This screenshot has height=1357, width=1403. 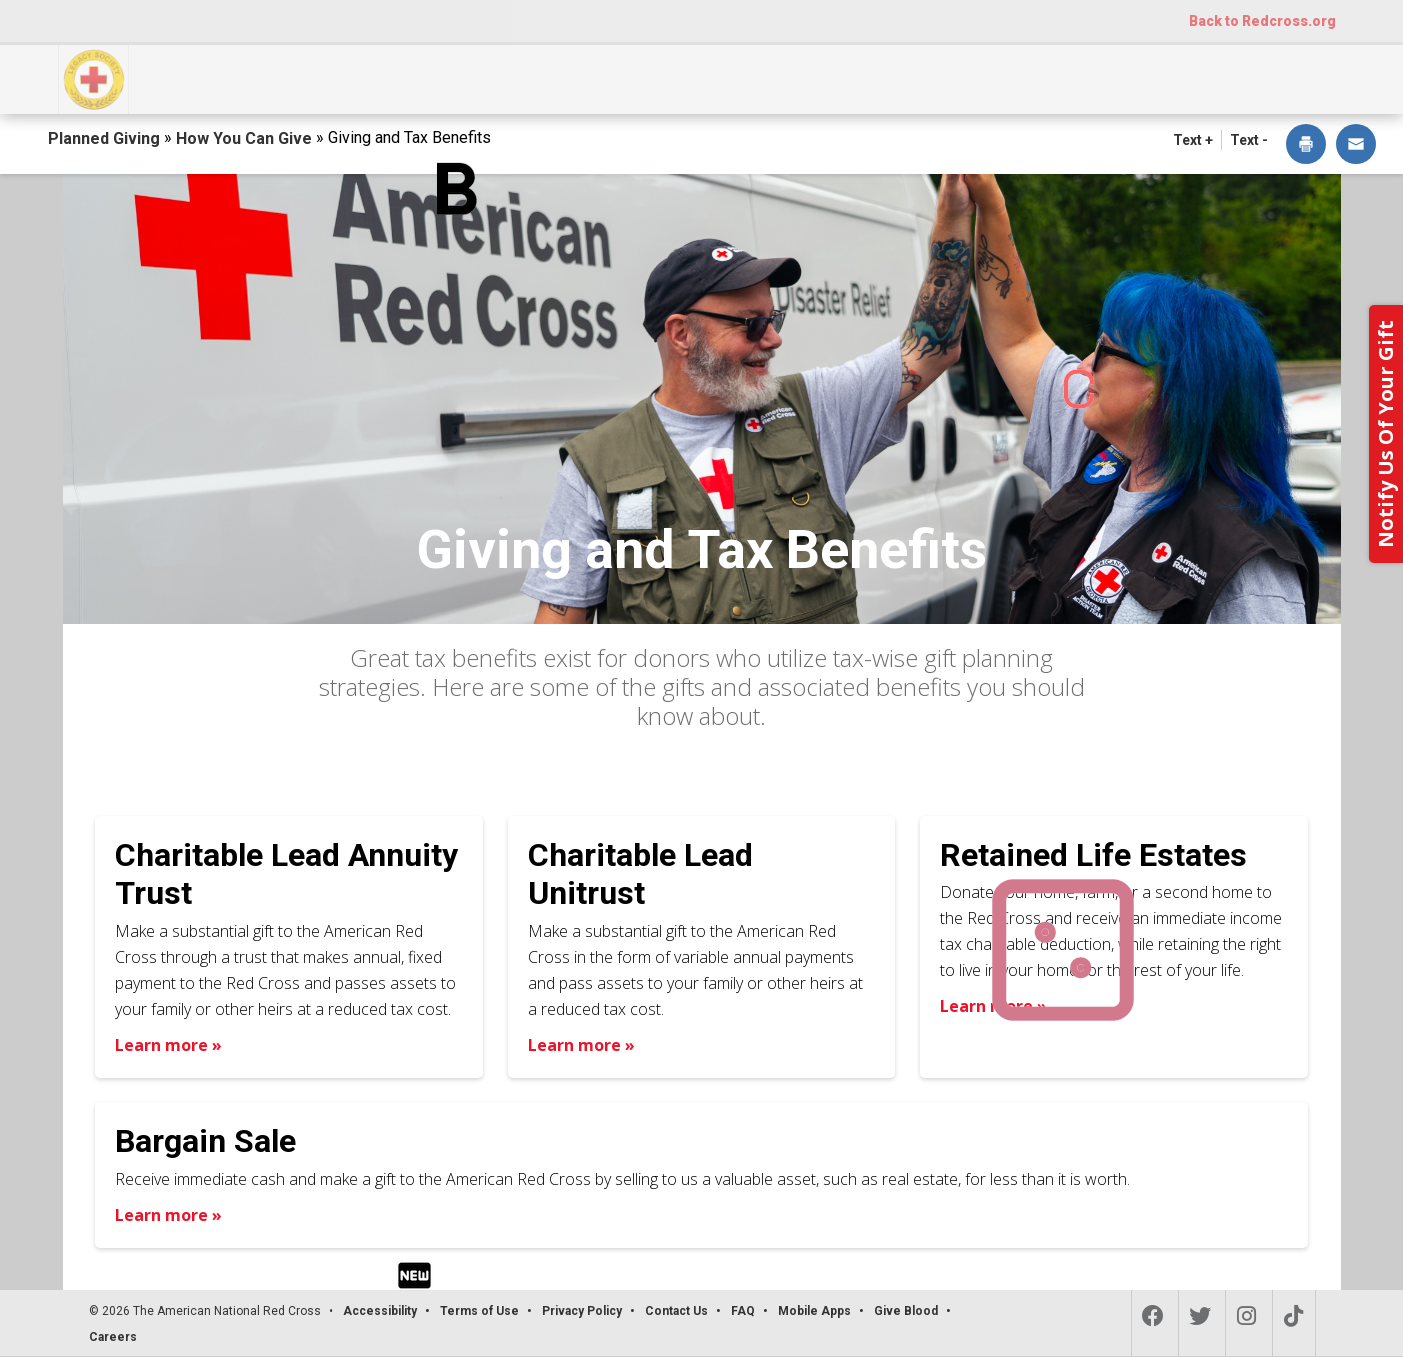 What do you see at coordinates (455, 192) in the screenshot?
I see `apply bold formatting to selected text` at bounding box center [455, 192].